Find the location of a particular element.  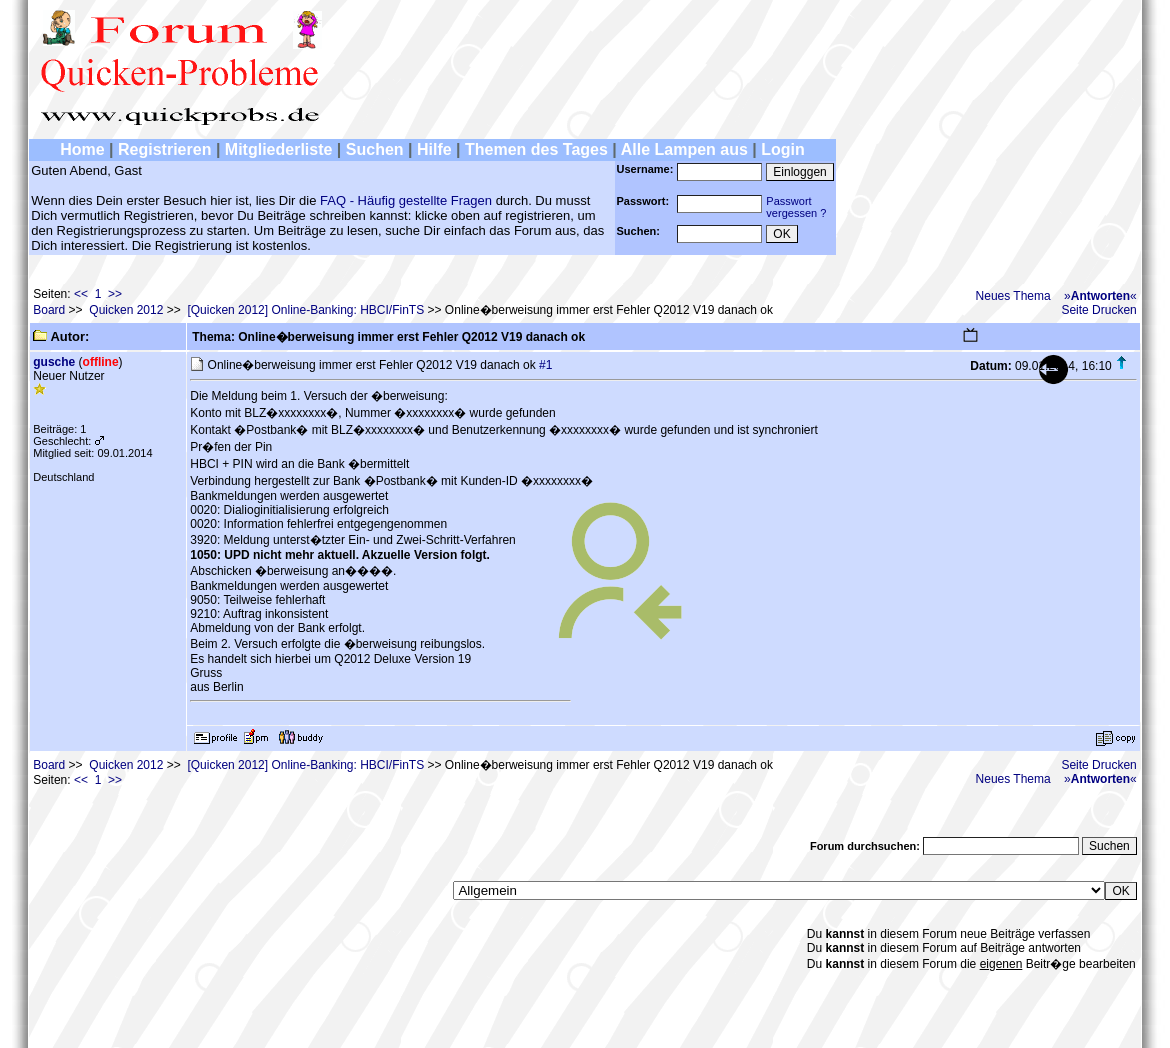

incoming user request or invitation is located at coordinates (610, 573).